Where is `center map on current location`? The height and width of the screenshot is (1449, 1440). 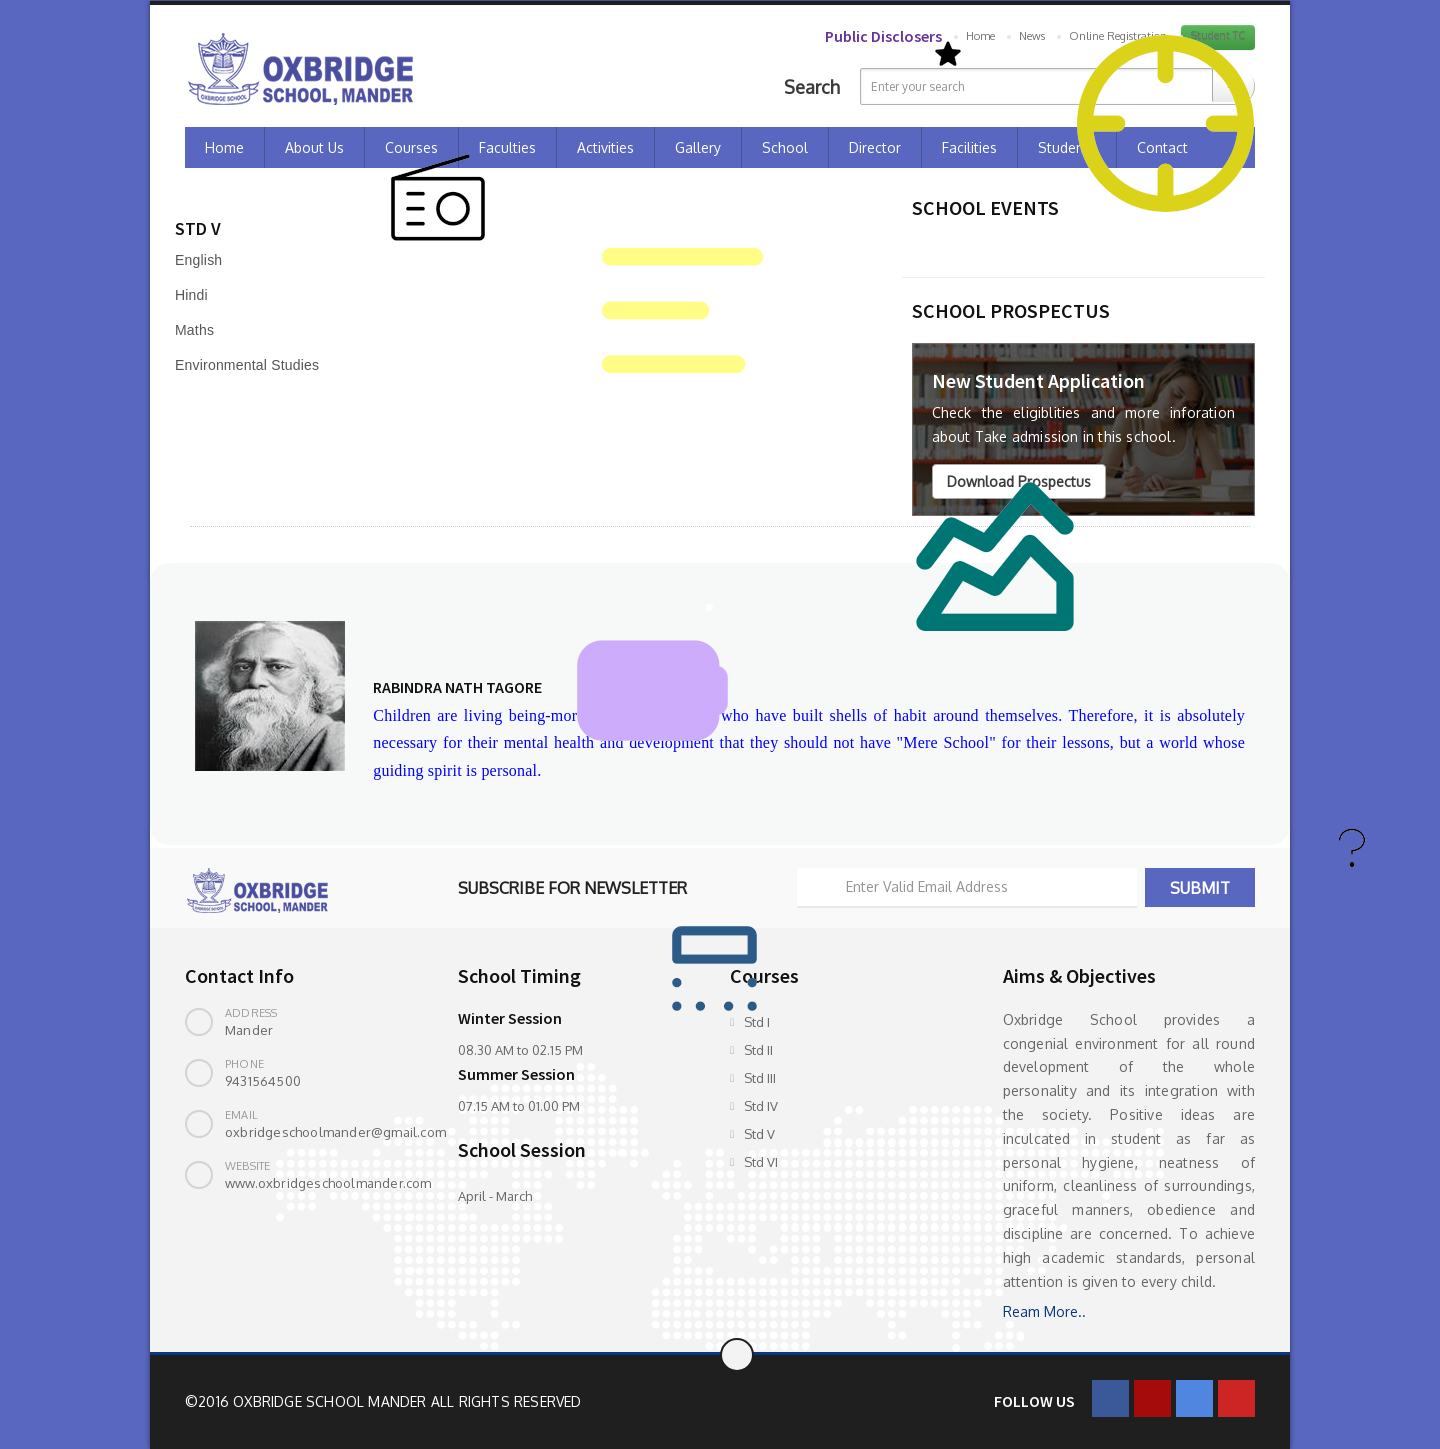 center map on current location is located at coordinates (1165, 123).